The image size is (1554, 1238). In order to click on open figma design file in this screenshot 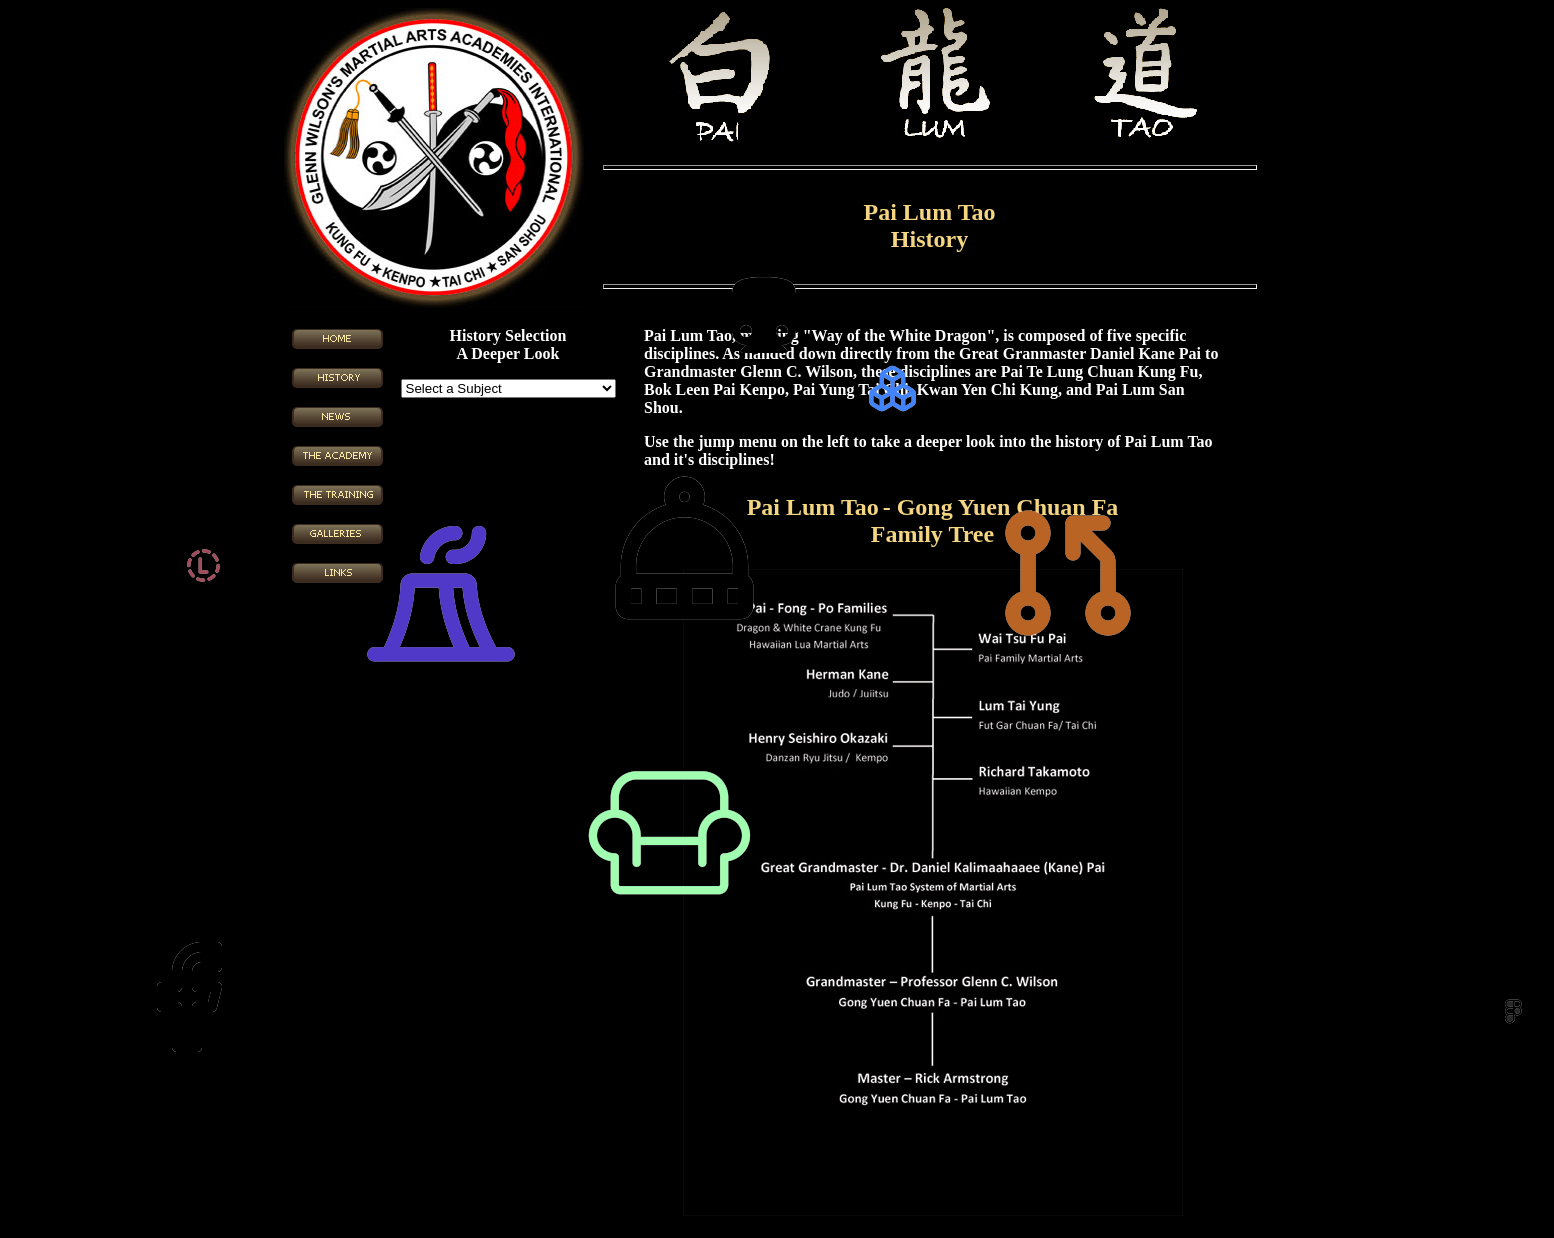, I will do `click(1513, 1011)`.